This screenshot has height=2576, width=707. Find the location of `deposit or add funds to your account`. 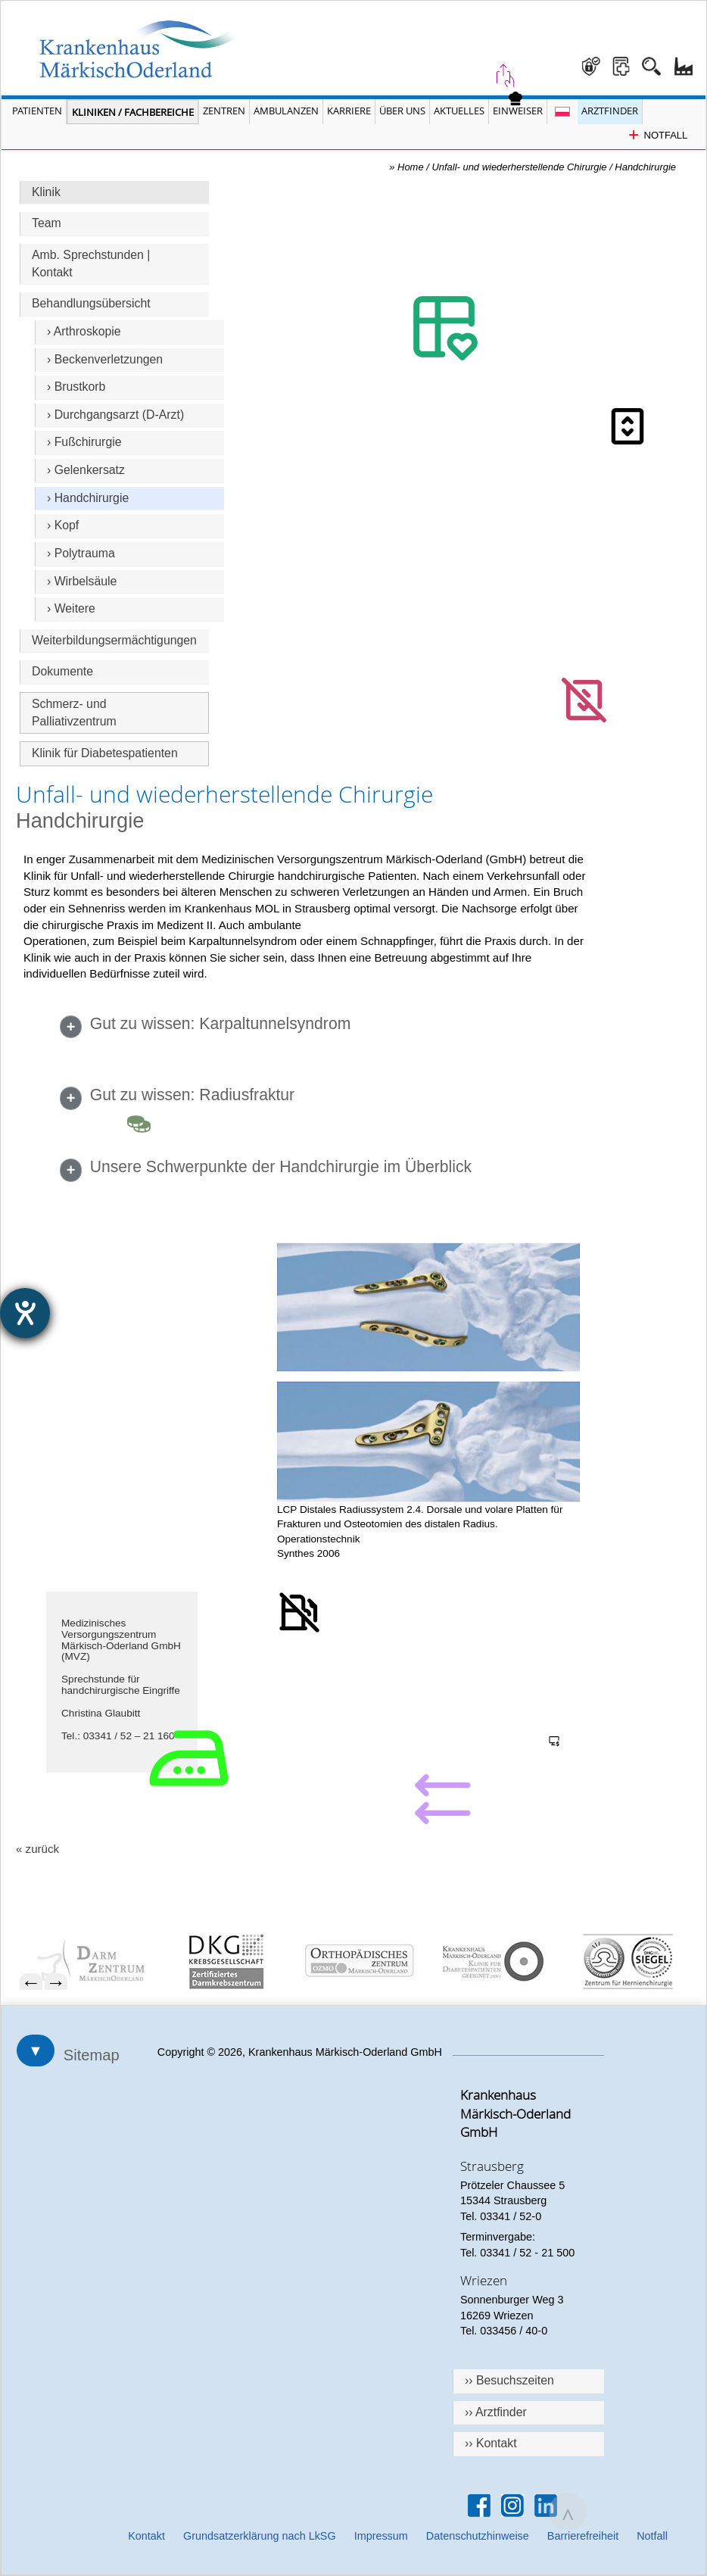

deposit or add funds to your account is located at coordinates (504, 76).